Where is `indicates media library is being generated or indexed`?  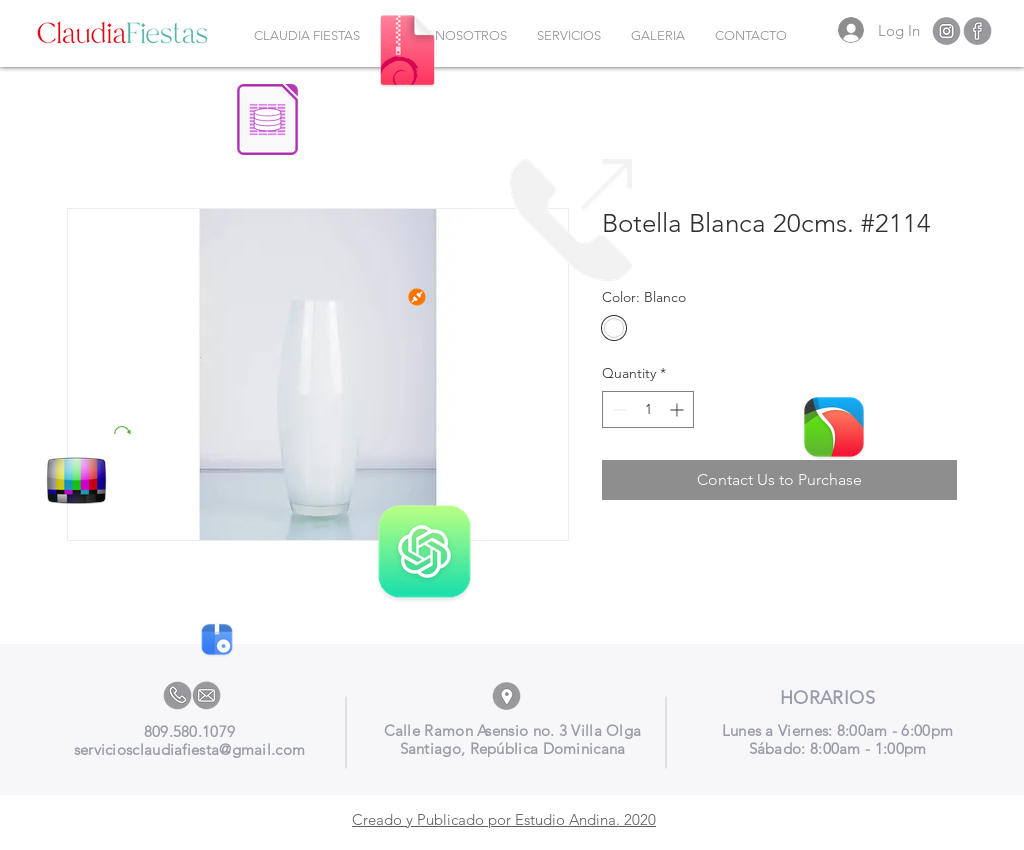
indicates media library is being generated or indexed is located at coordinates (76, 483).